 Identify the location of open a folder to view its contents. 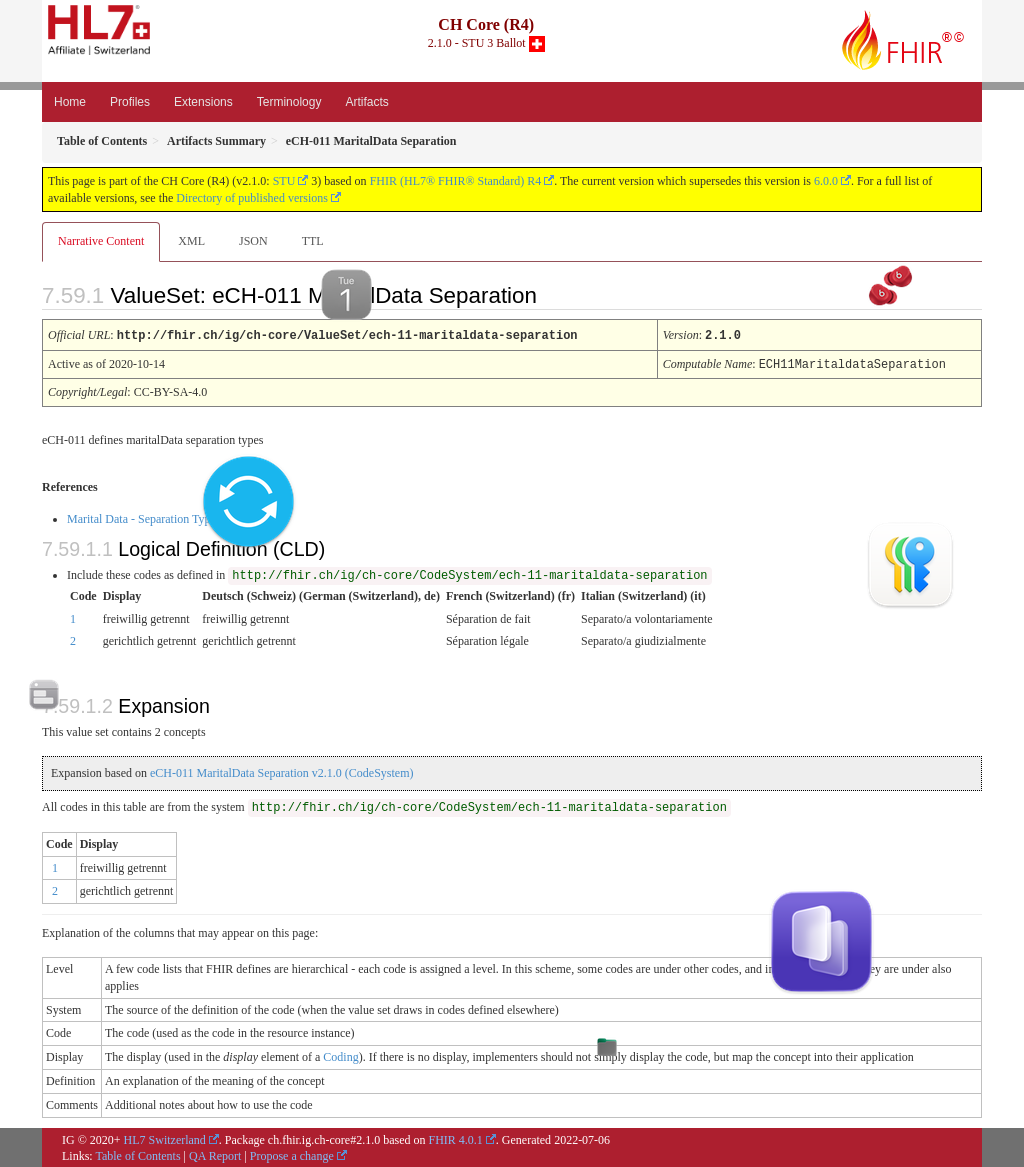
(607, 1047).